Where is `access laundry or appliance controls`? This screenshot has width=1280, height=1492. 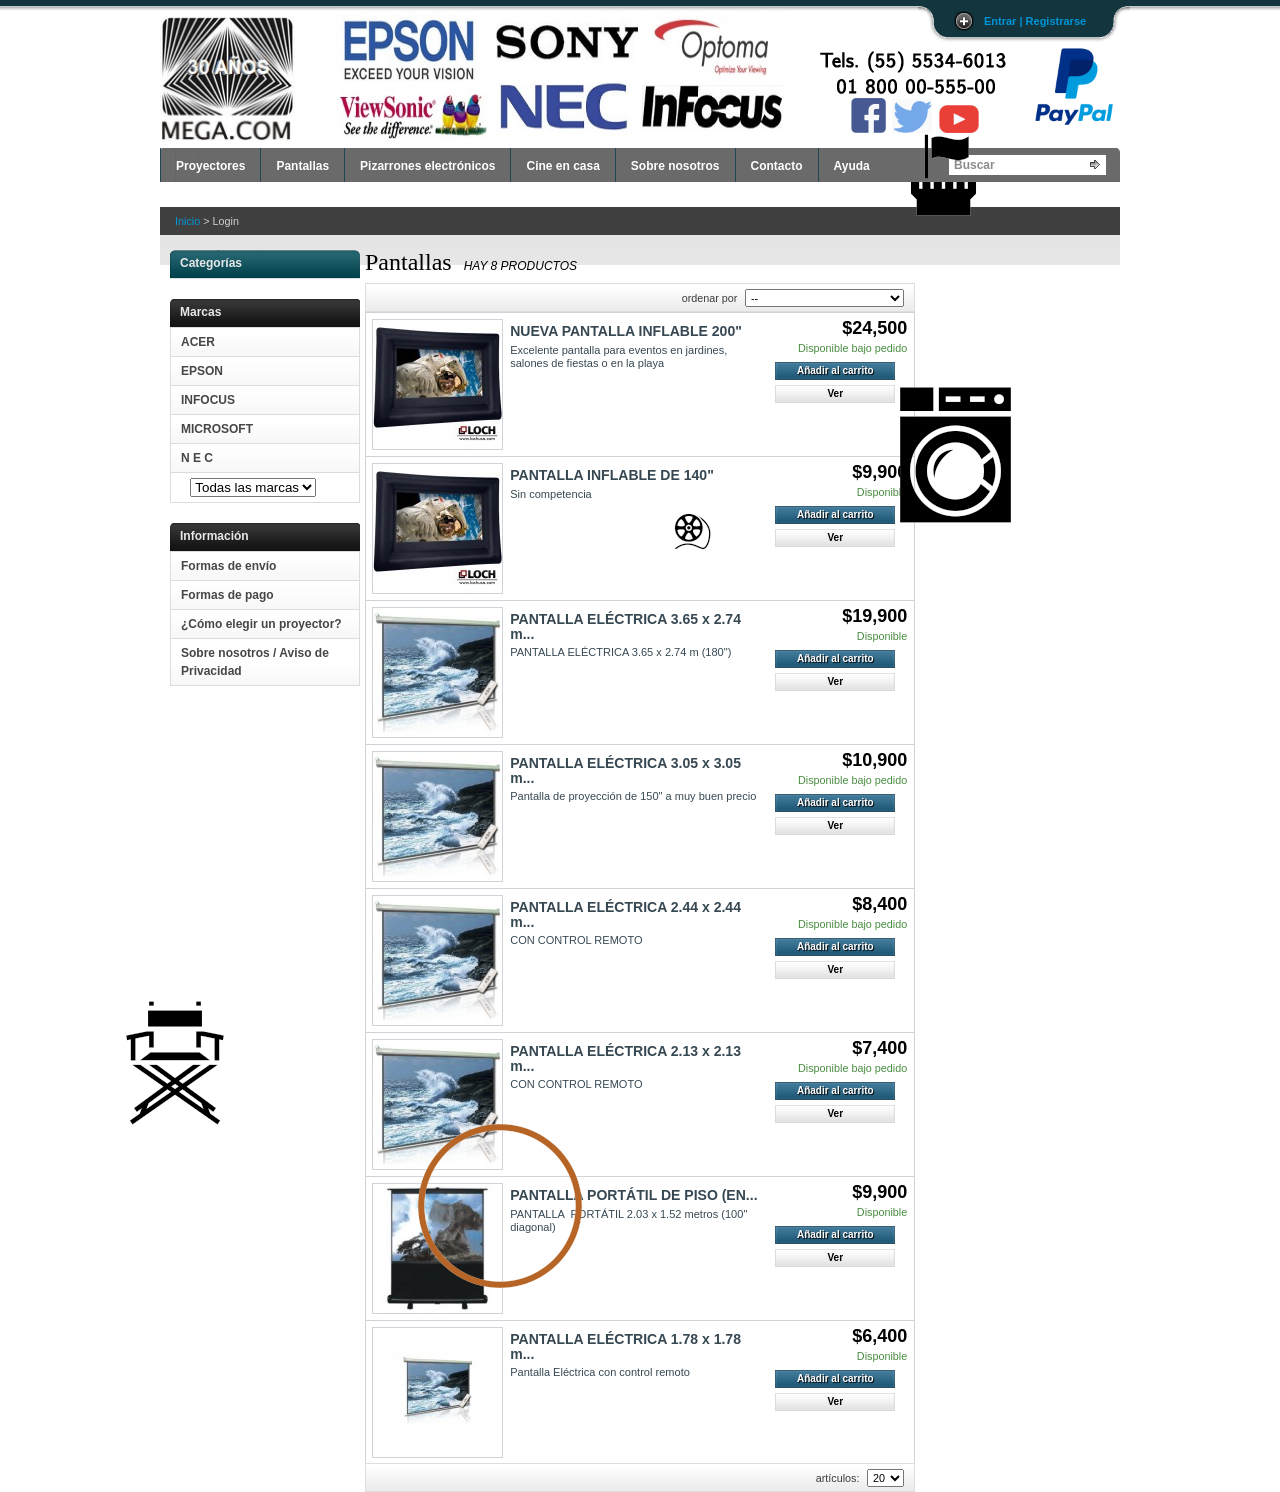
access laundry or appliance controls is located at coordinates (955, 452).